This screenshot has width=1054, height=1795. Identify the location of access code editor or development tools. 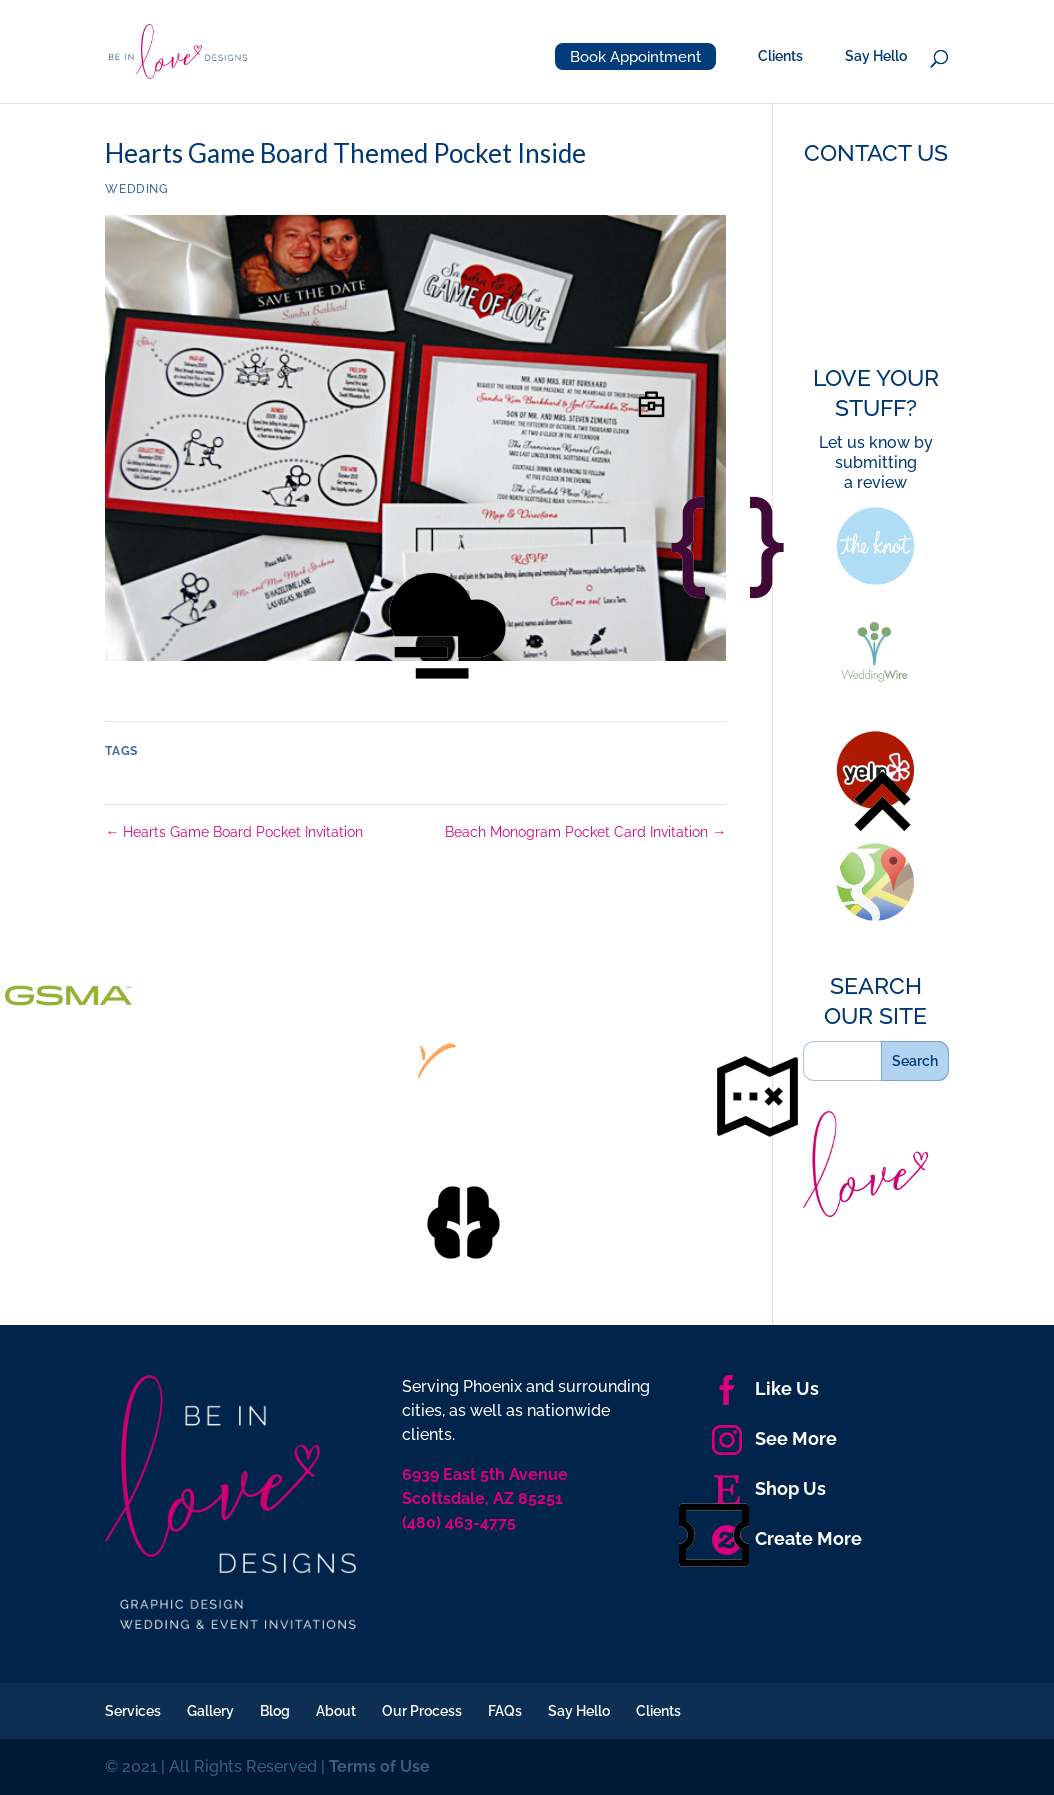
(727, 547).